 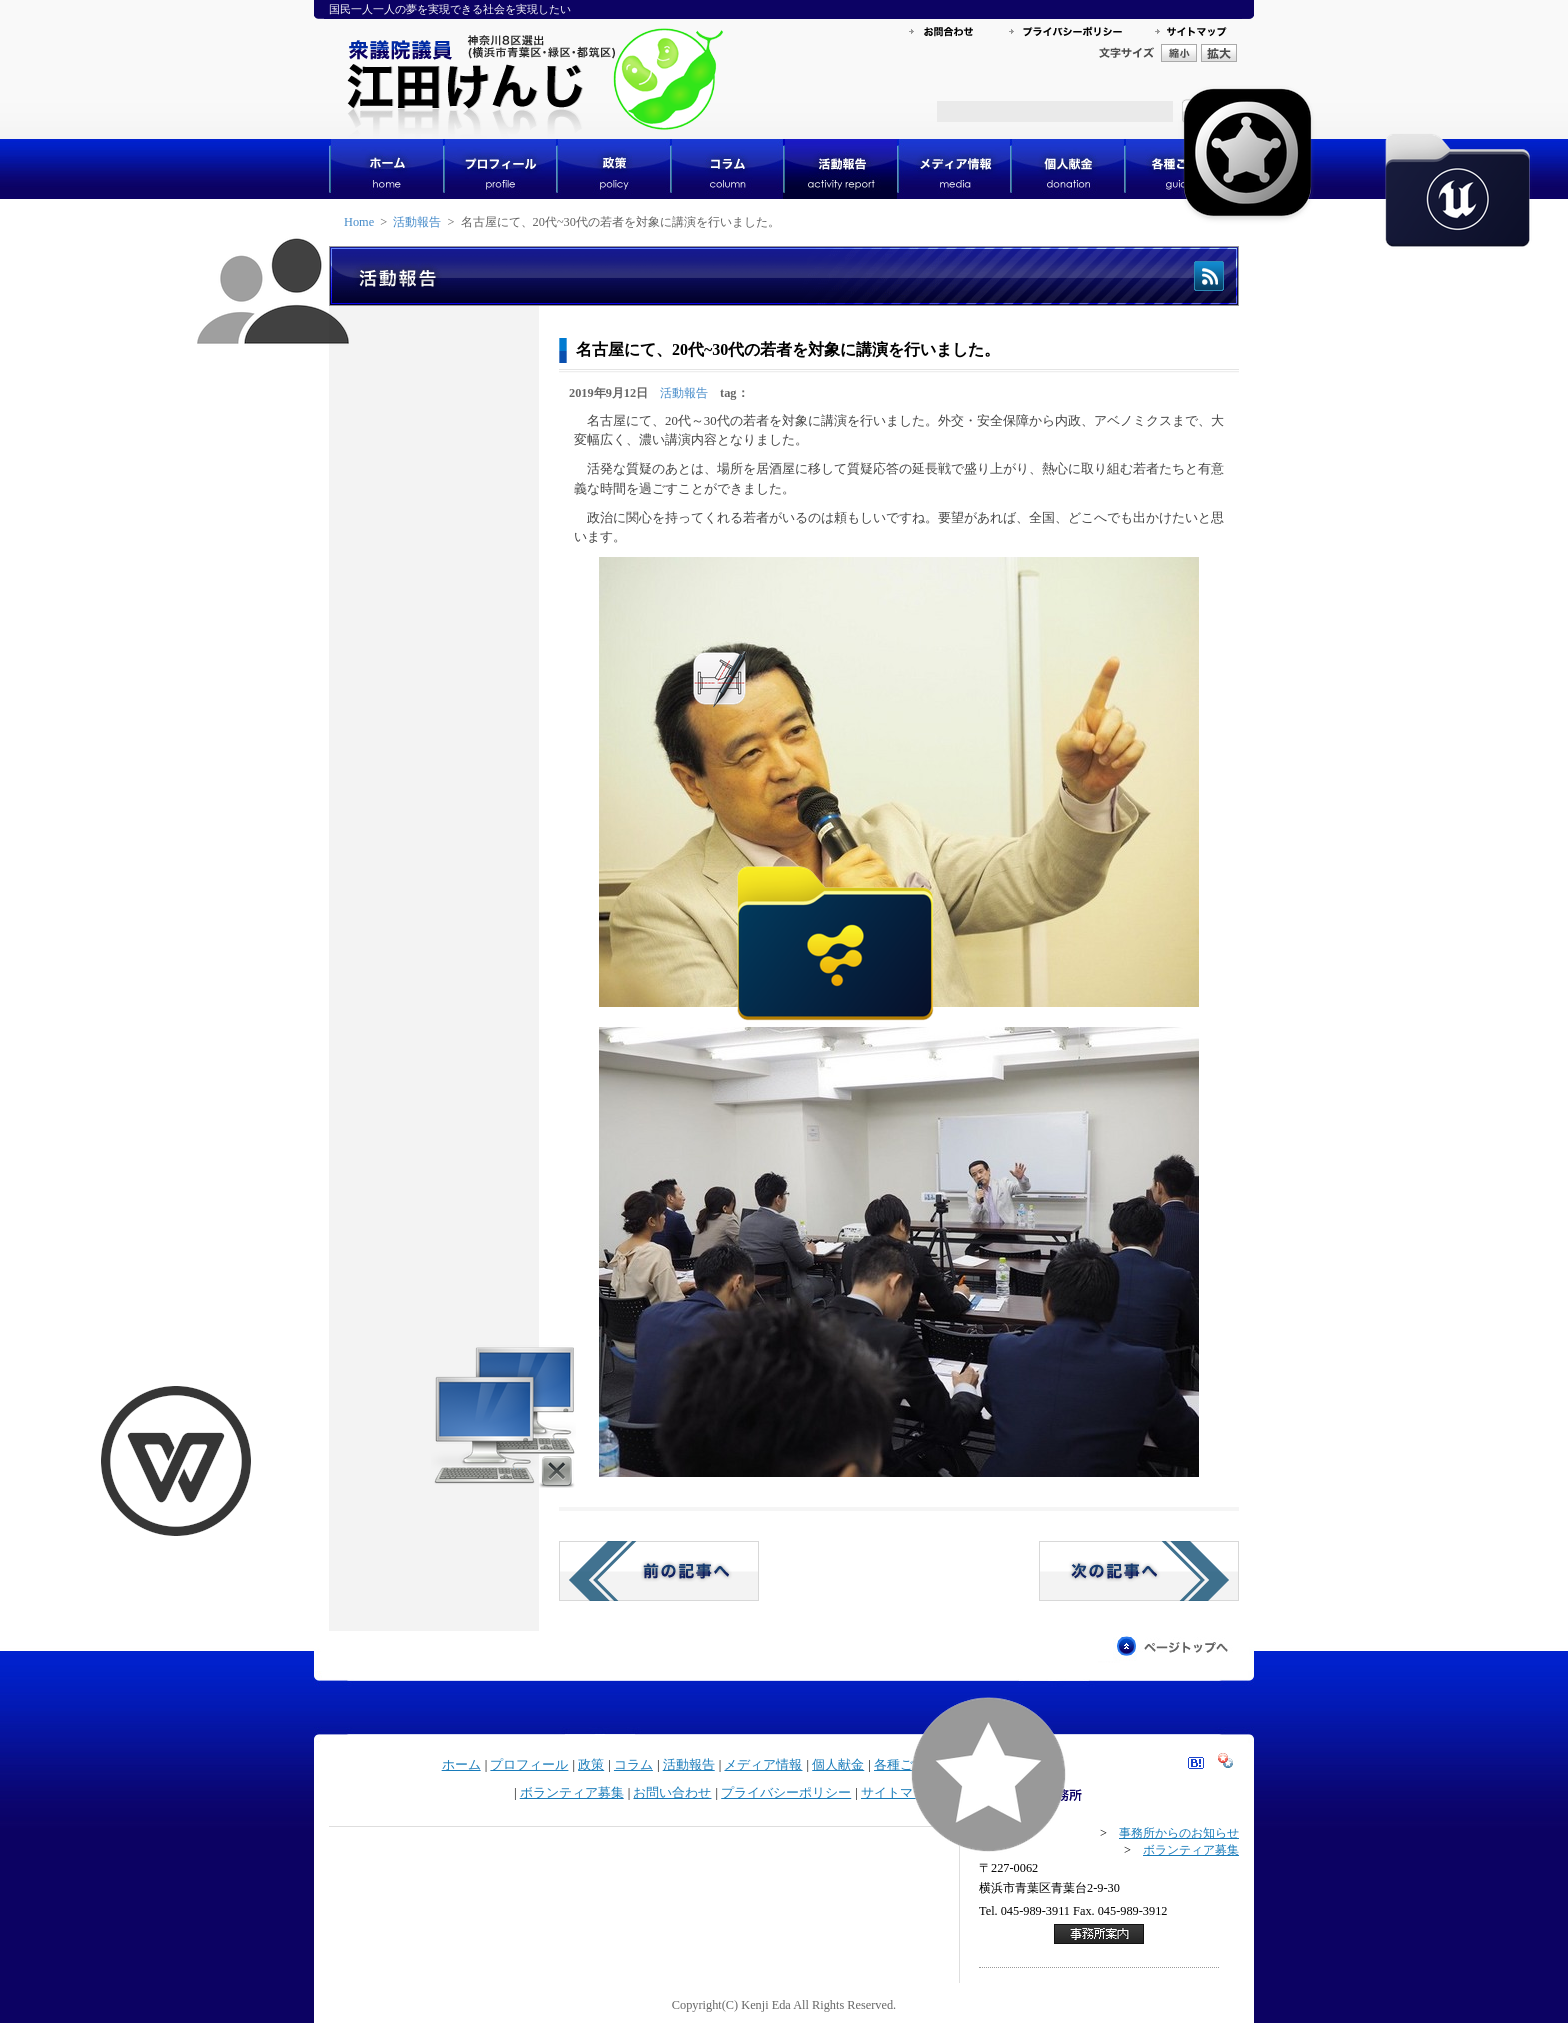 I want to click on view group or shared folder, so click(x=273, y=276).